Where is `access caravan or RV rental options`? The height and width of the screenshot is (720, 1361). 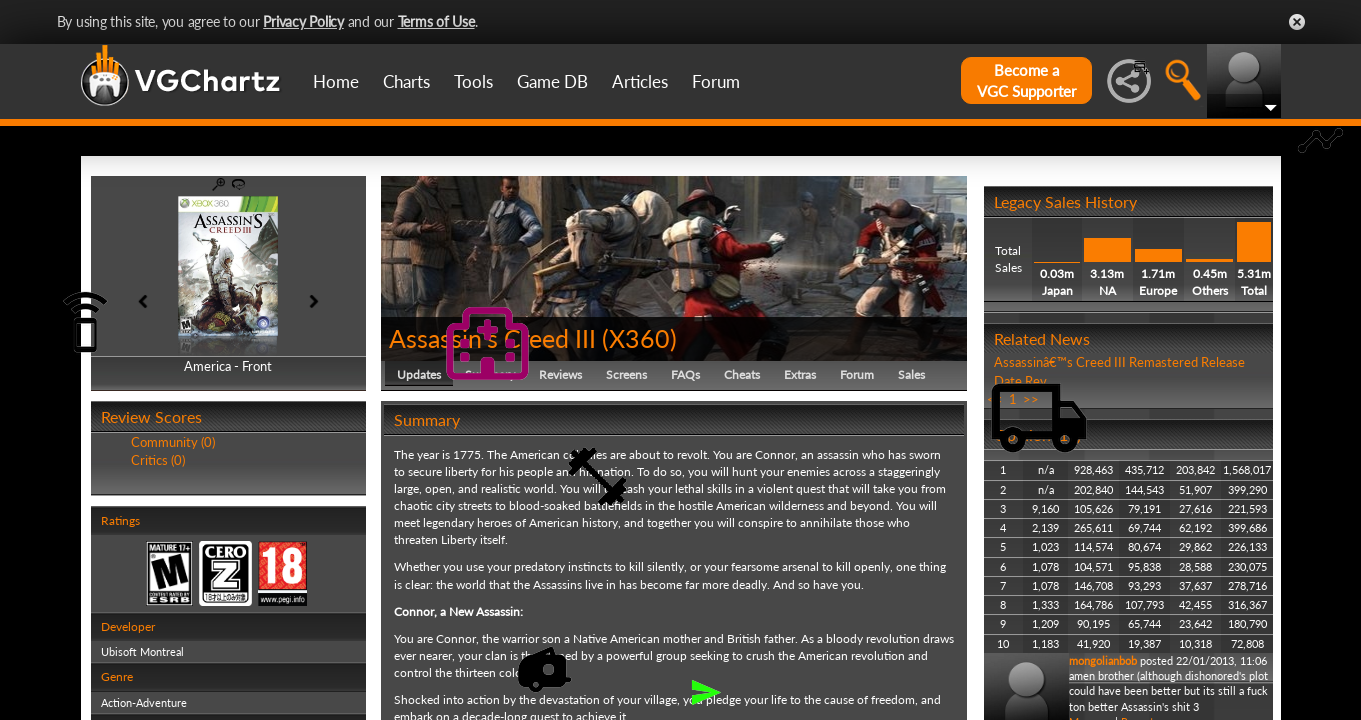 access caravan or RV rental options is located at coordinates (543, 669).